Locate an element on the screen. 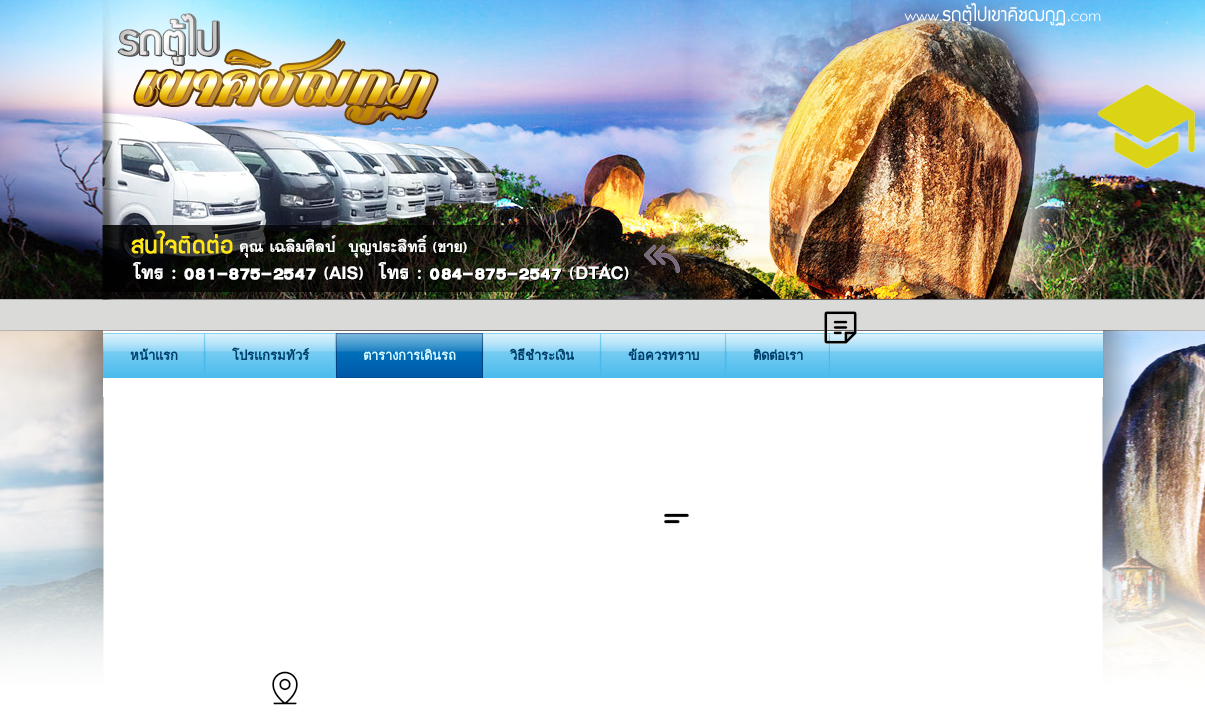 Image resolution: width=1205 pixels, height=720 pixels. indicates a short text input field is located at coordinates (676, 518).